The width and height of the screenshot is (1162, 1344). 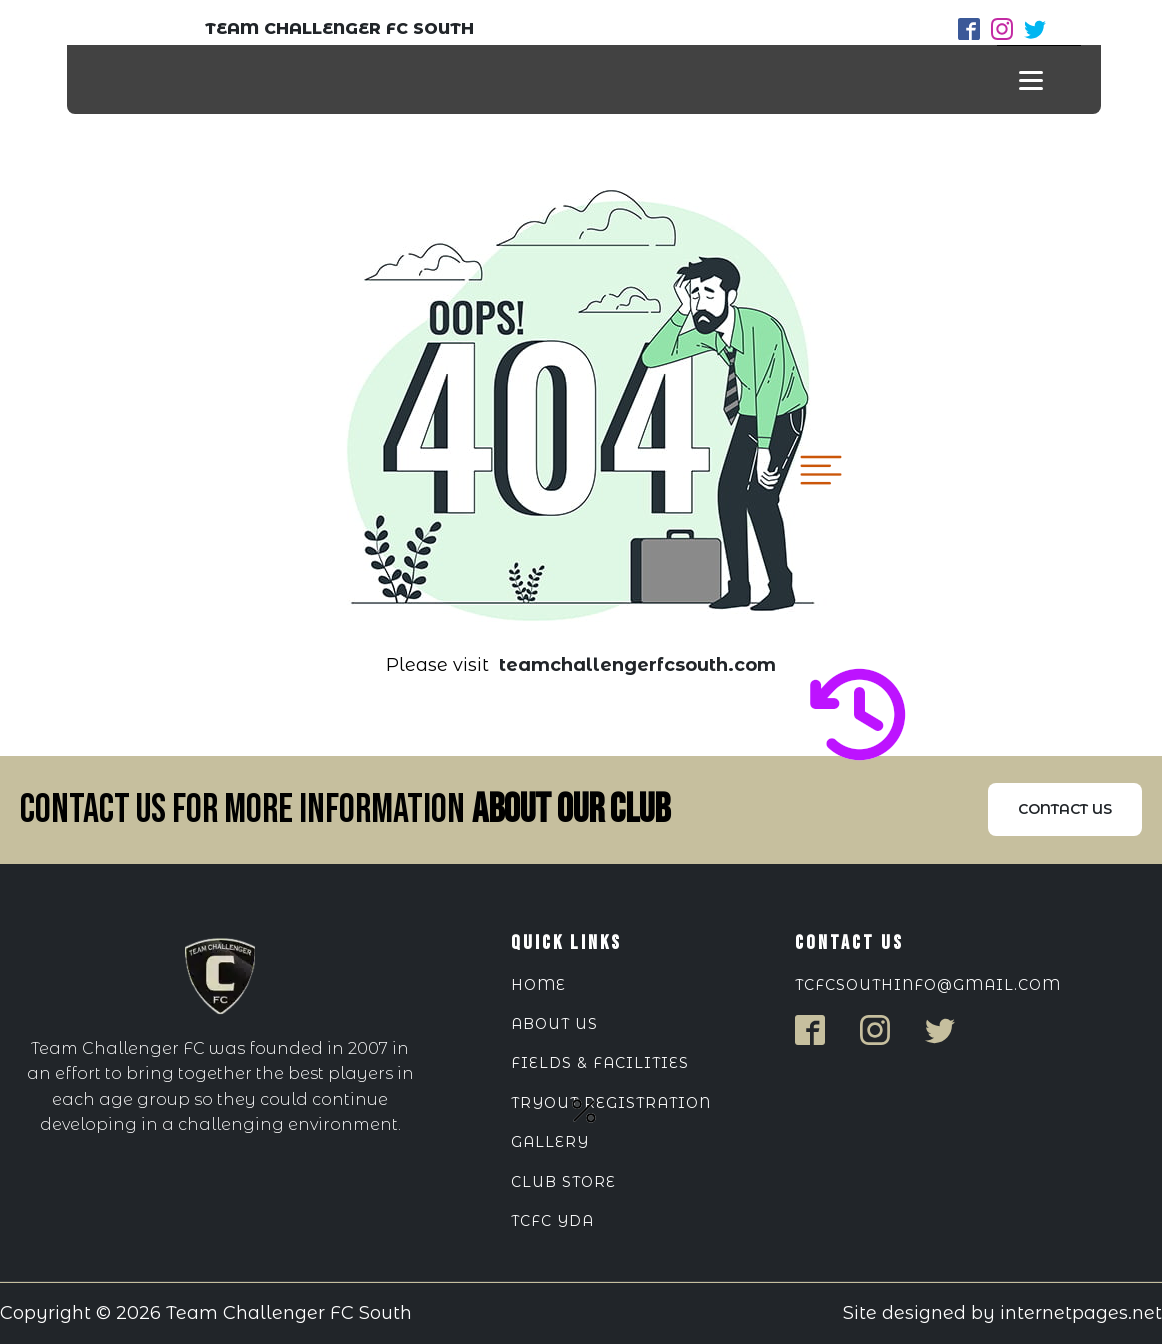 What do you see at coordinates (859, 714) in the screenshot?
I see `view history or recent activity` at bounding box center [859, 714].